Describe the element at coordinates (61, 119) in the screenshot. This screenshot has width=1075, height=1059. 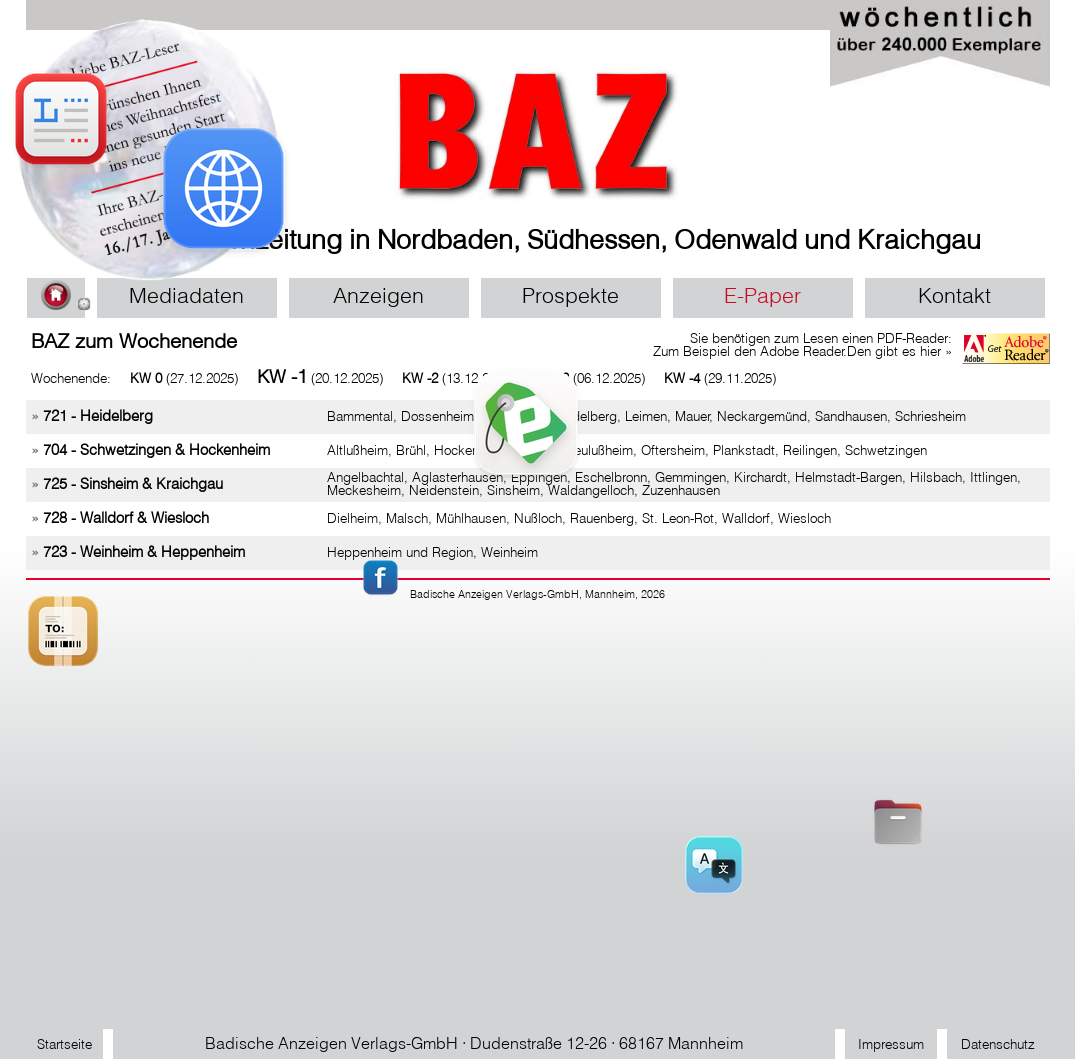
I see `open Lorem placeholder text generator app` at that location.